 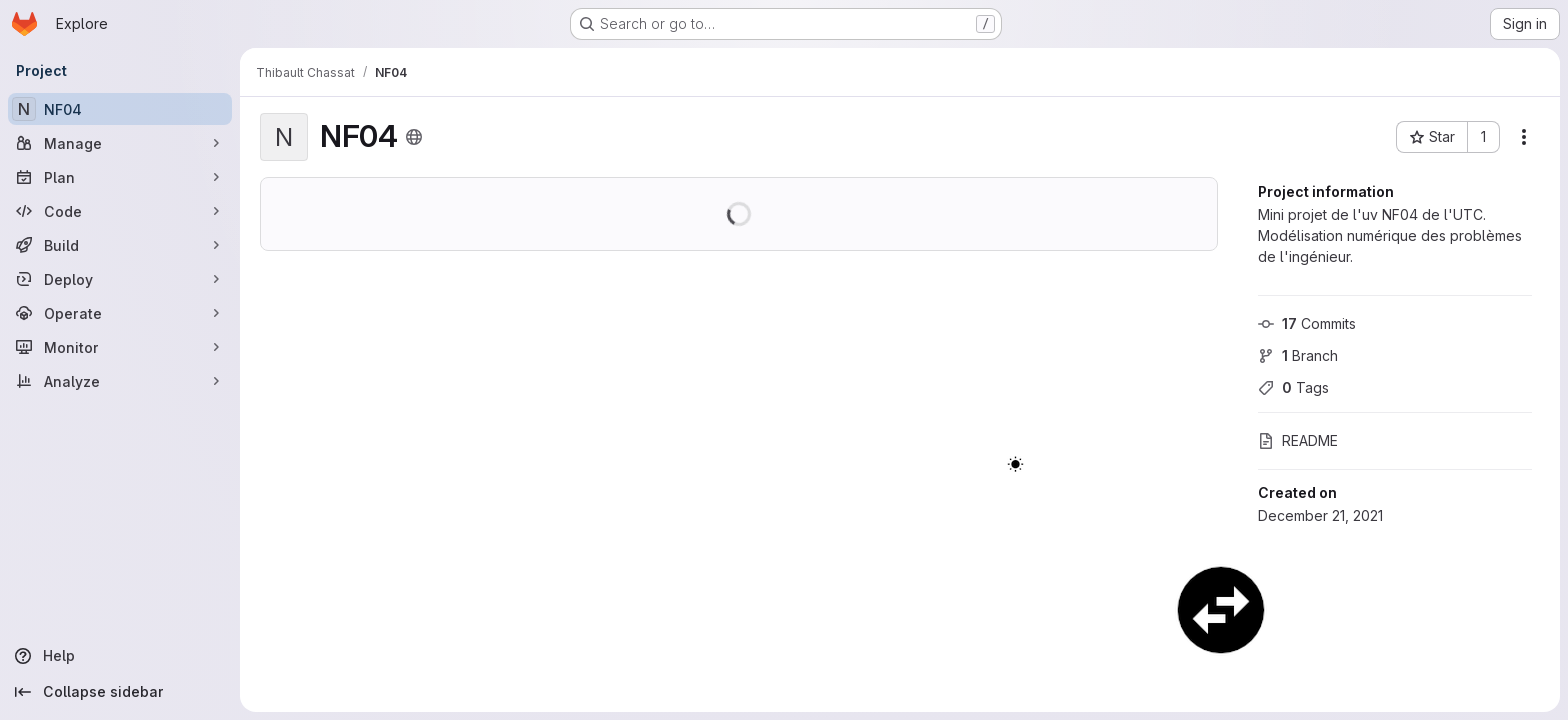 What do you see at coordinates (1015, 464) in the screenshot?
I see `toggle light mode or bright display` at bounding box center [1015, 464].